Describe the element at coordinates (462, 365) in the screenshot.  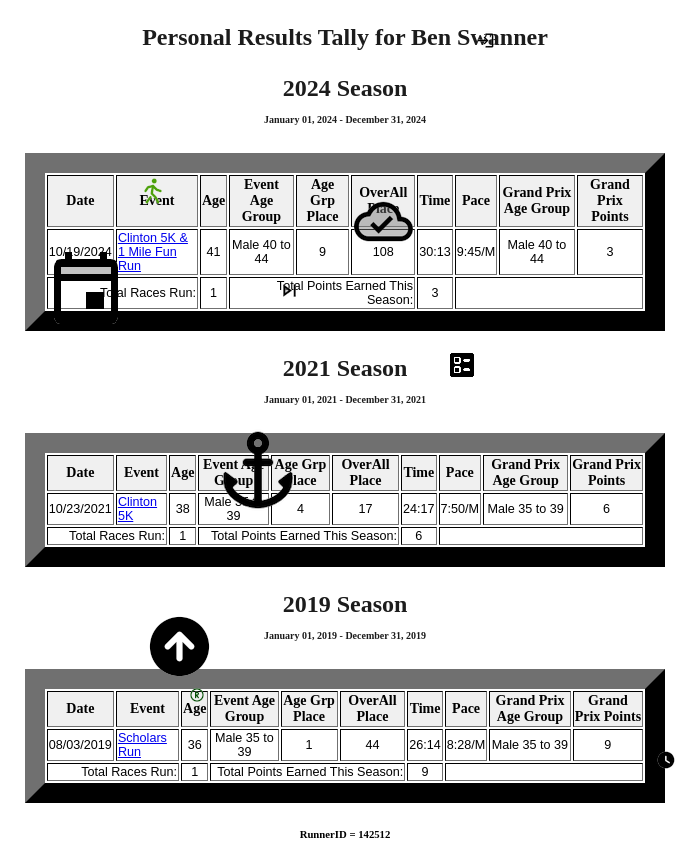
I see `view ballot or voting options` at that location.